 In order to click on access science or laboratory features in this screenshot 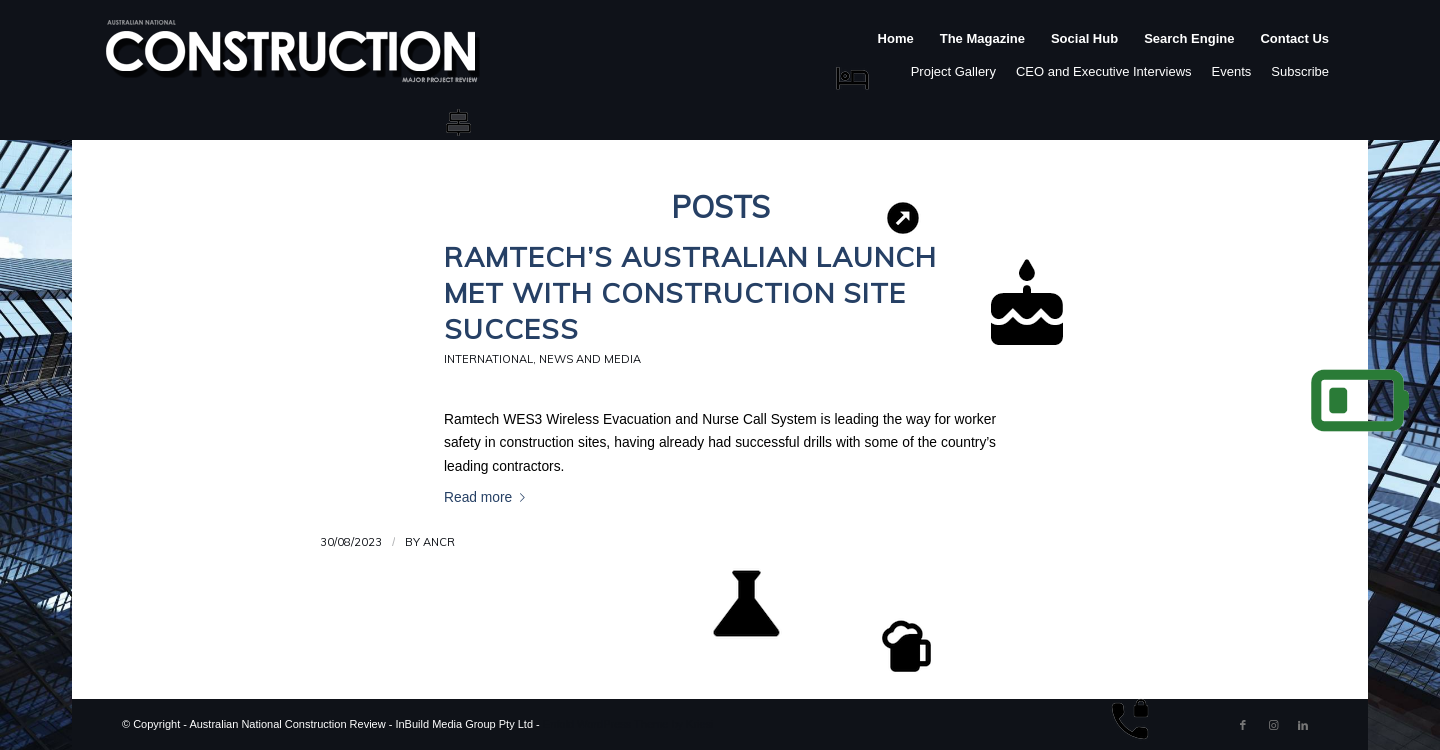, I will do `click(746, 603)`.